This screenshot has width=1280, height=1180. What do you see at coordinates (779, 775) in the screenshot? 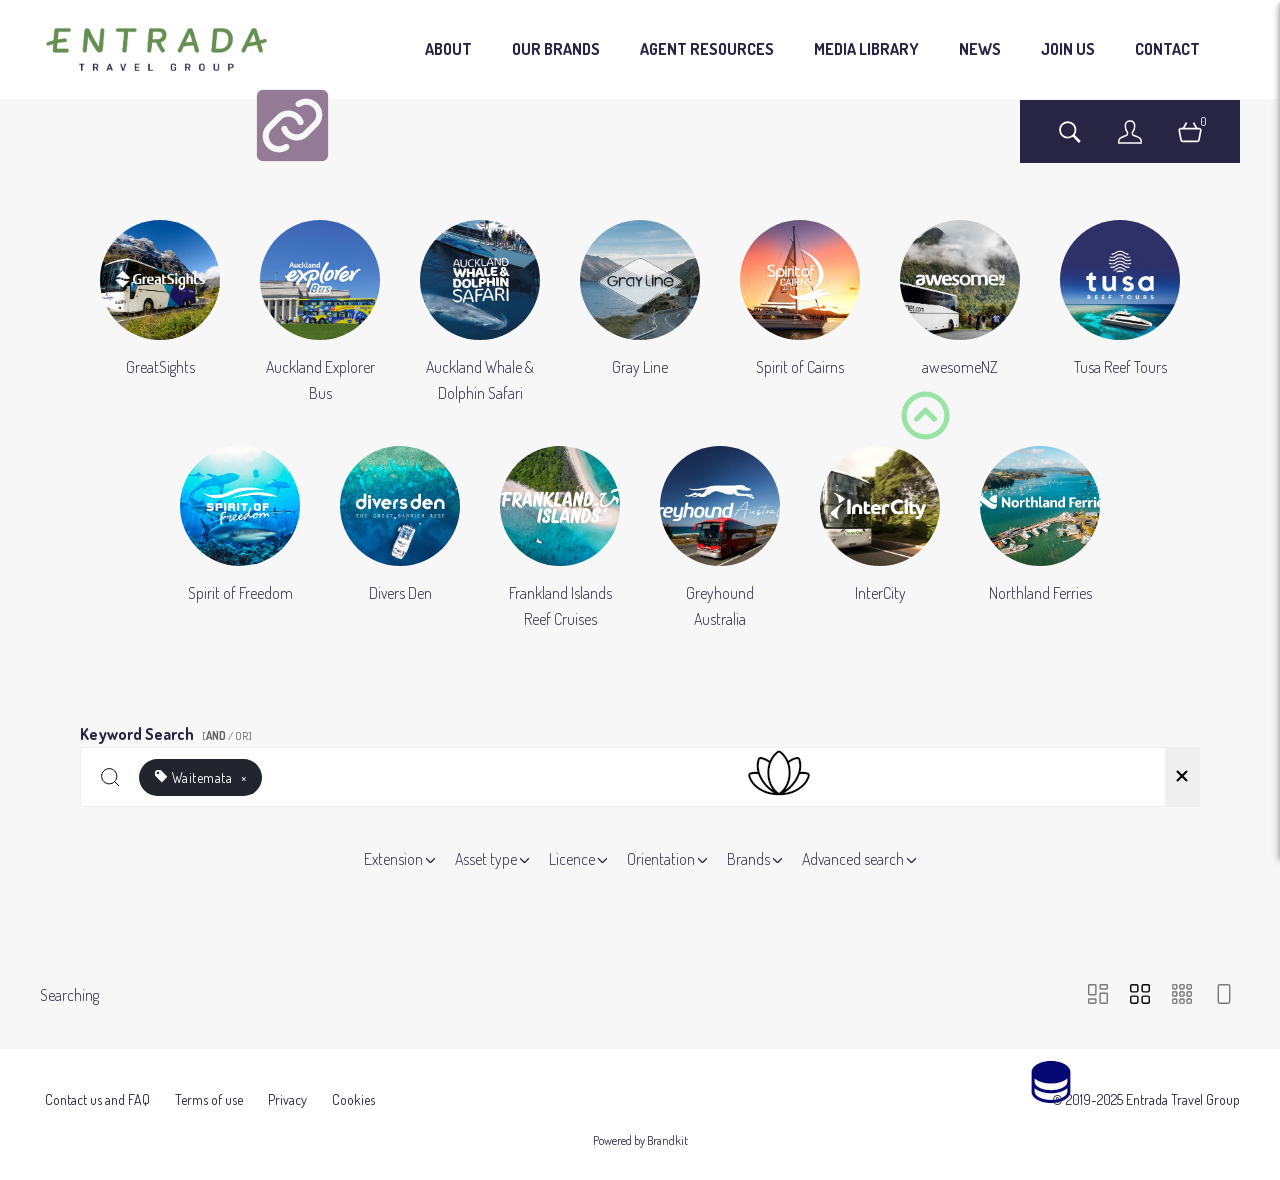
I see `access meditation or mindfulness features` at bounding box center [779, 775].